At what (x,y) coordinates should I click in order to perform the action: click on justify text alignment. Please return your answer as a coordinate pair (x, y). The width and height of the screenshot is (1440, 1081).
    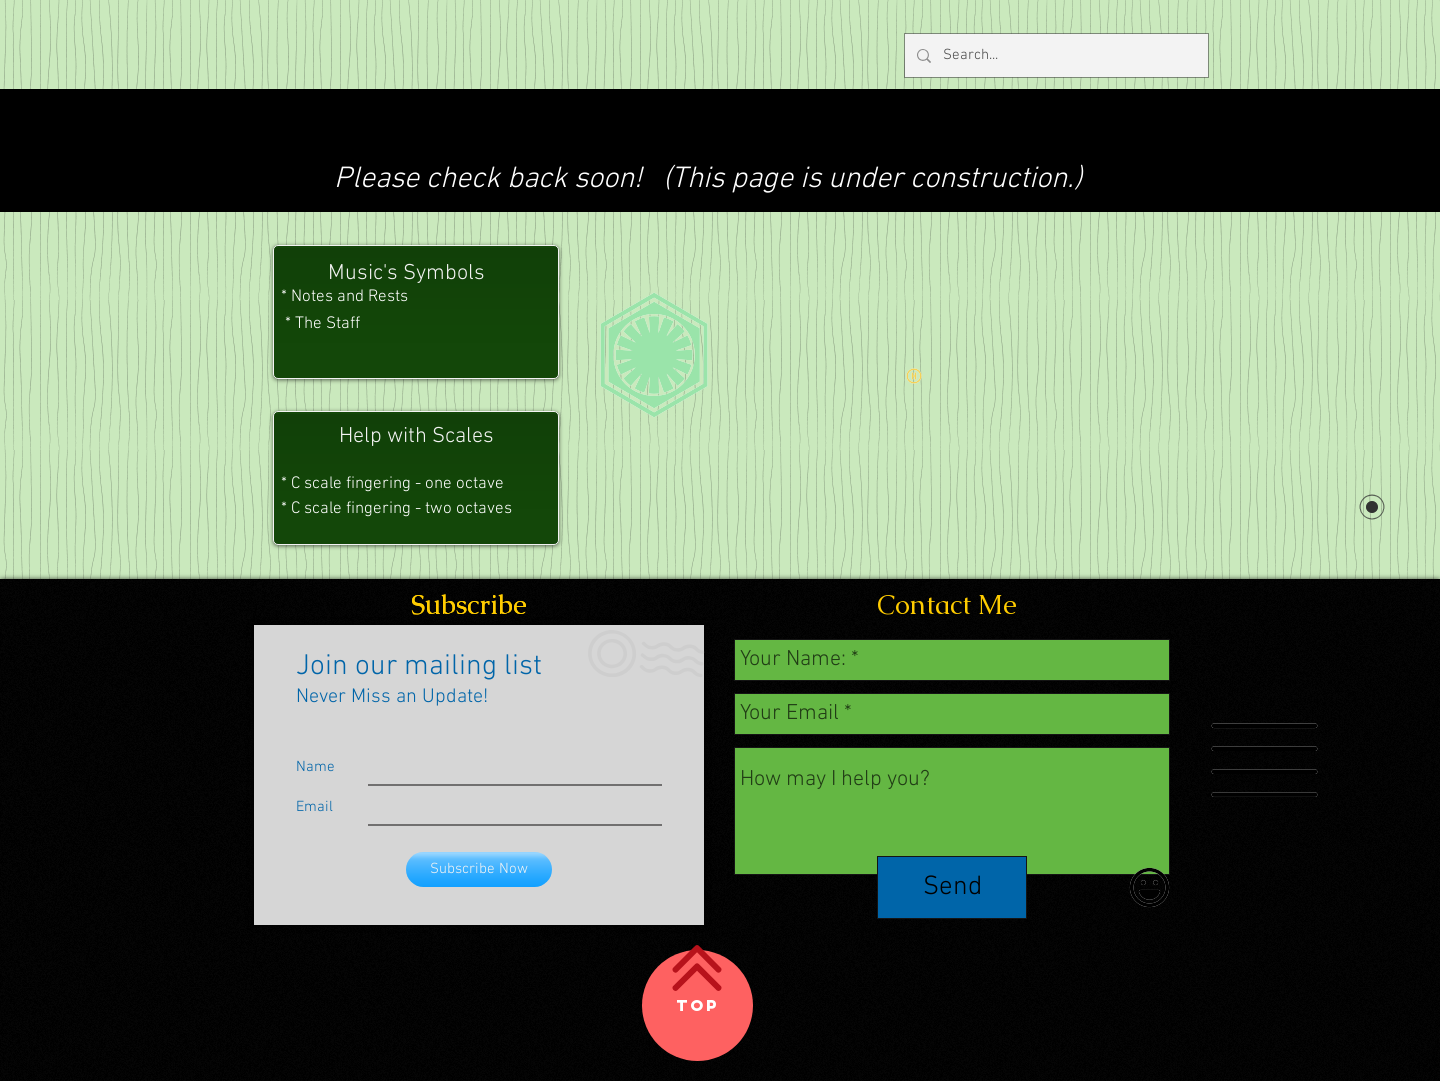
    Looking at the image, I should click on (1264, 762).